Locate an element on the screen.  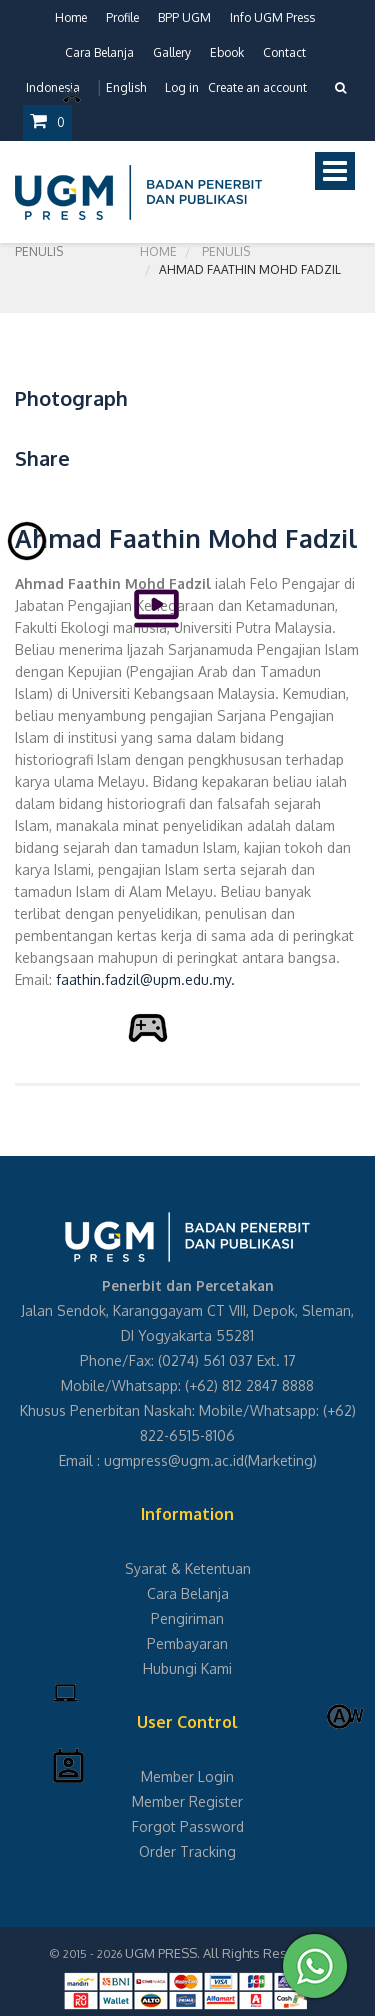
indicates an unselected or empty state is located at coordinates (27, 541).